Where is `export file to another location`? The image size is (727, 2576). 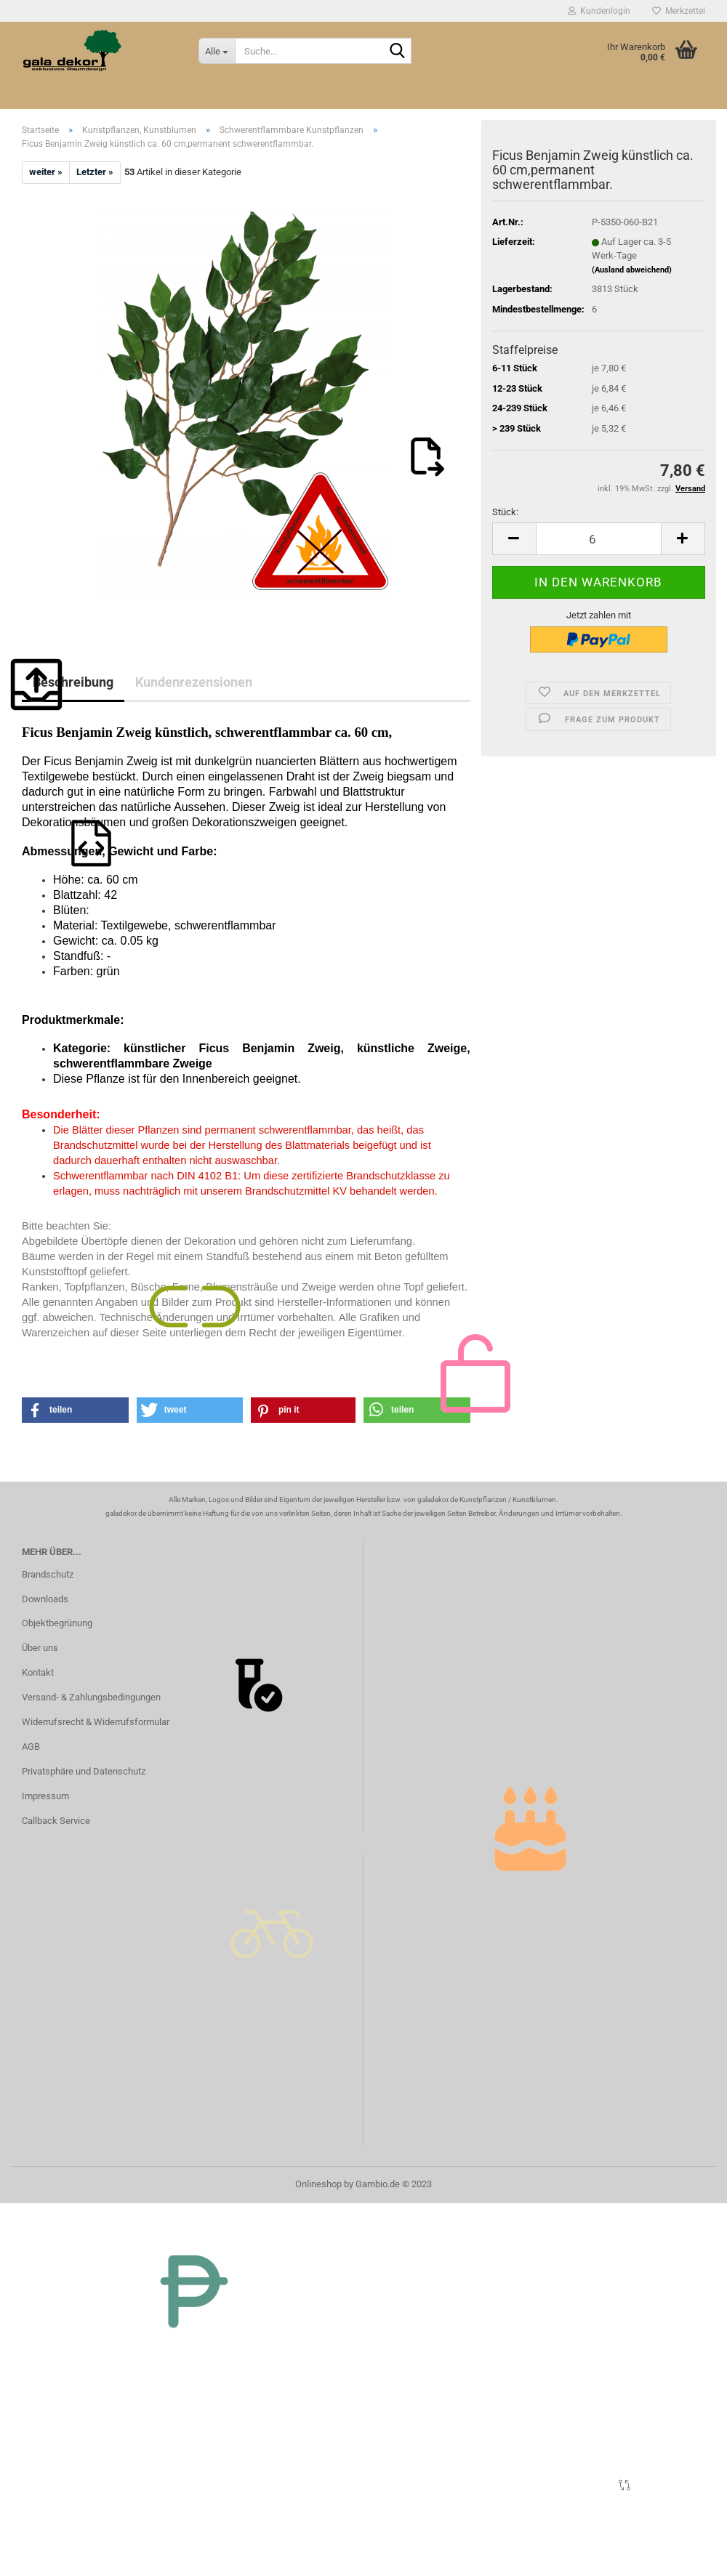 export file to another location is located at coordinates (425, 456).